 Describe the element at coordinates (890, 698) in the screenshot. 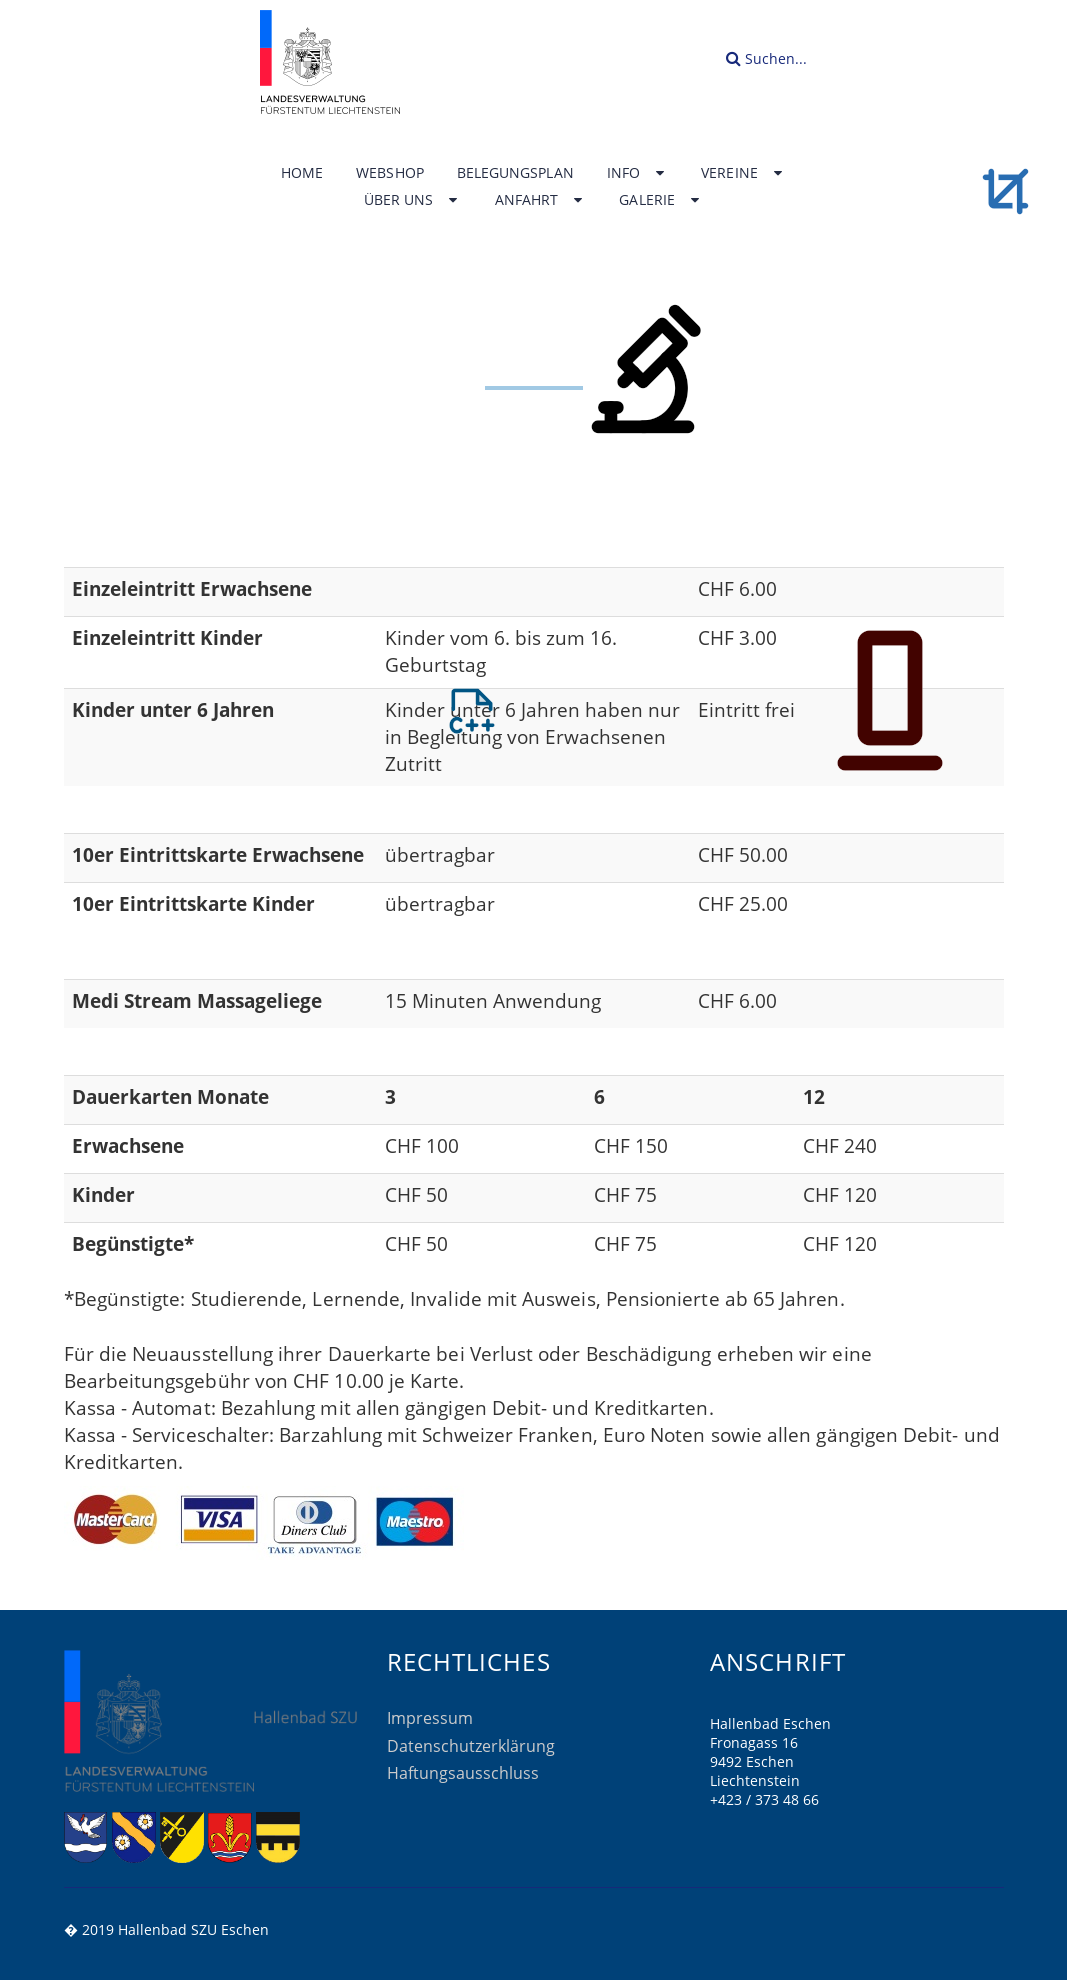

I see `align object to bottom edge` at that location.